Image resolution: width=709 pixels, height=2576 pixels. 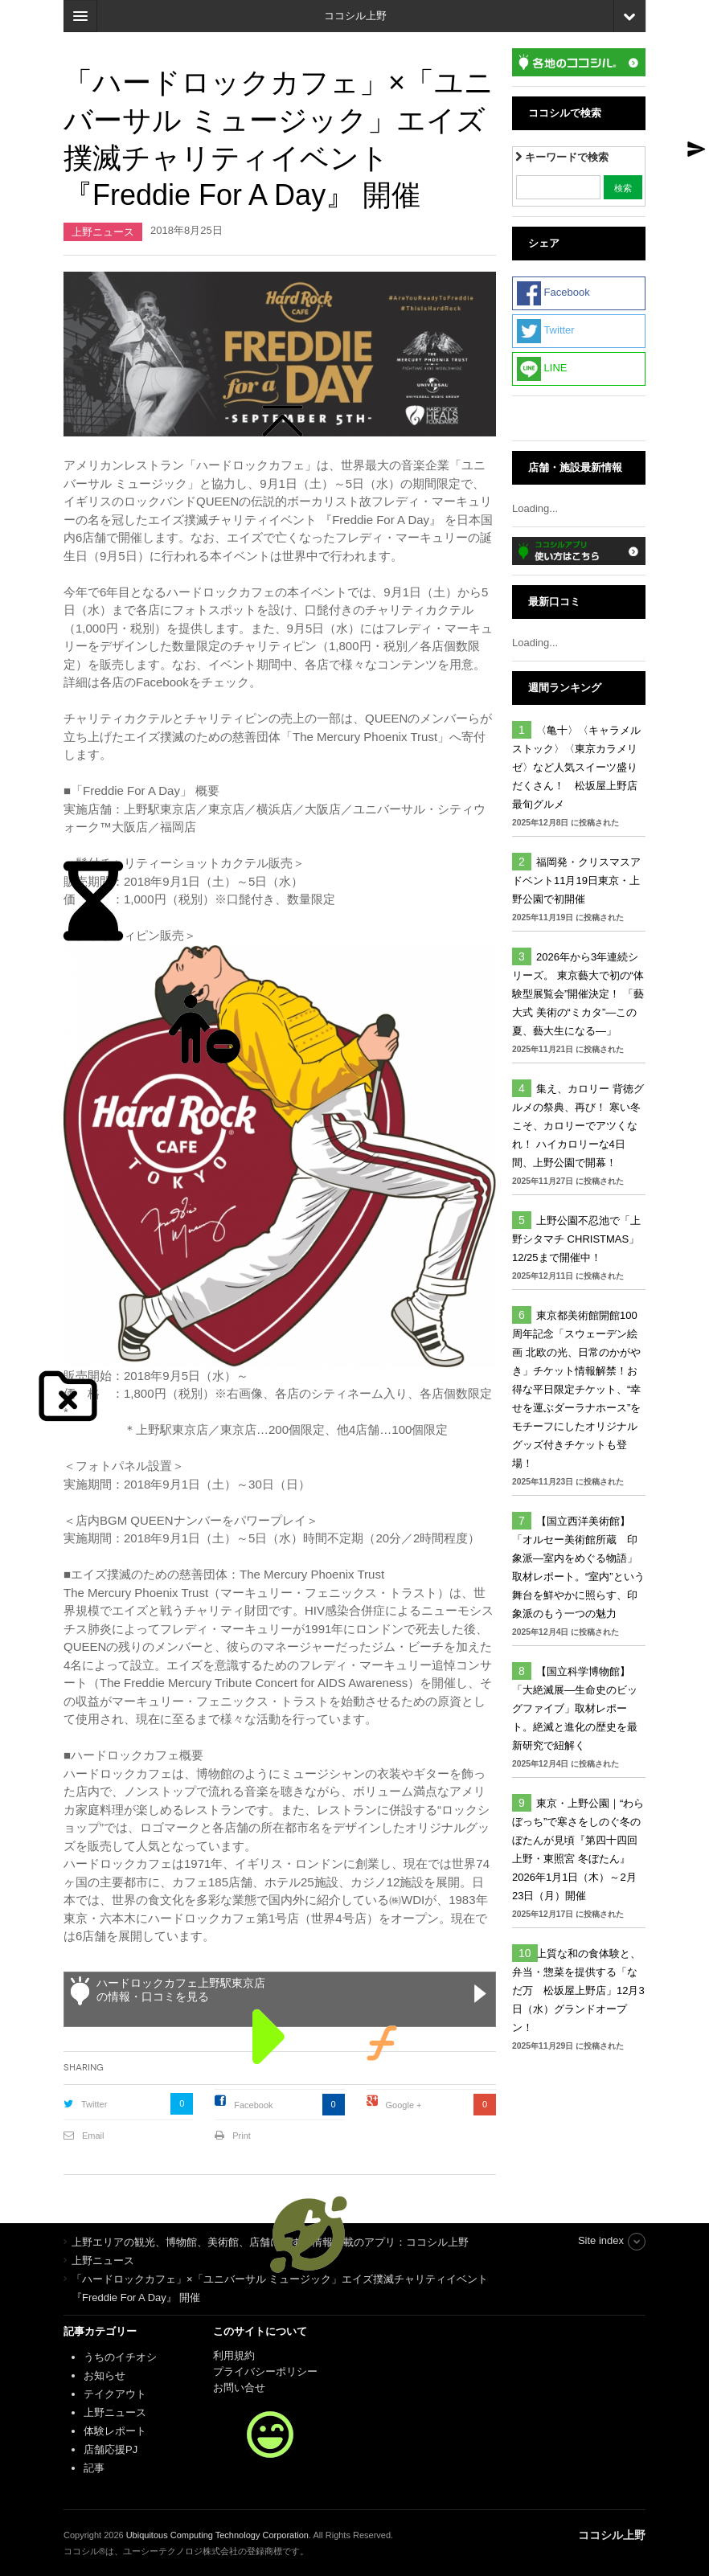 What do you see at coordinates (93, 901) in the screenshot?
I see `indicates time remaining or countdown in progress` at bounding box center [93, 901].